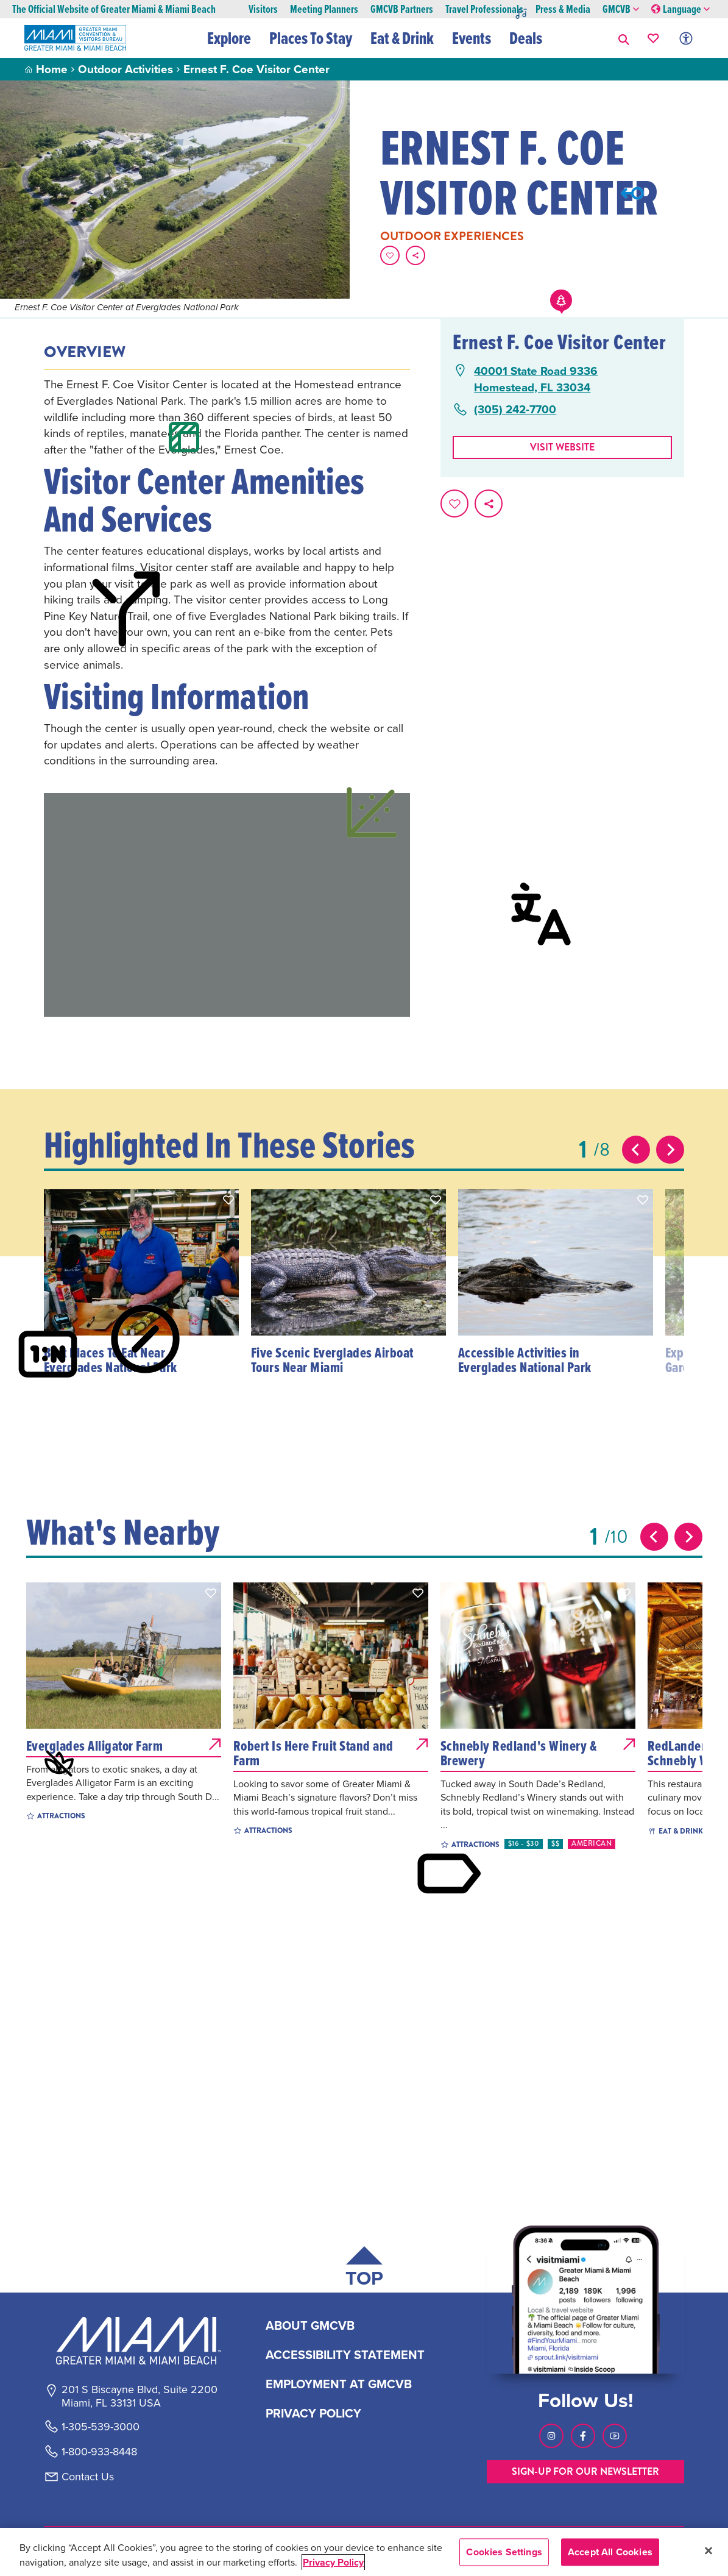 The height and width of the screenshot is (2576, 728). I want to click on add a label or tag to an item, so click(447, 1873).